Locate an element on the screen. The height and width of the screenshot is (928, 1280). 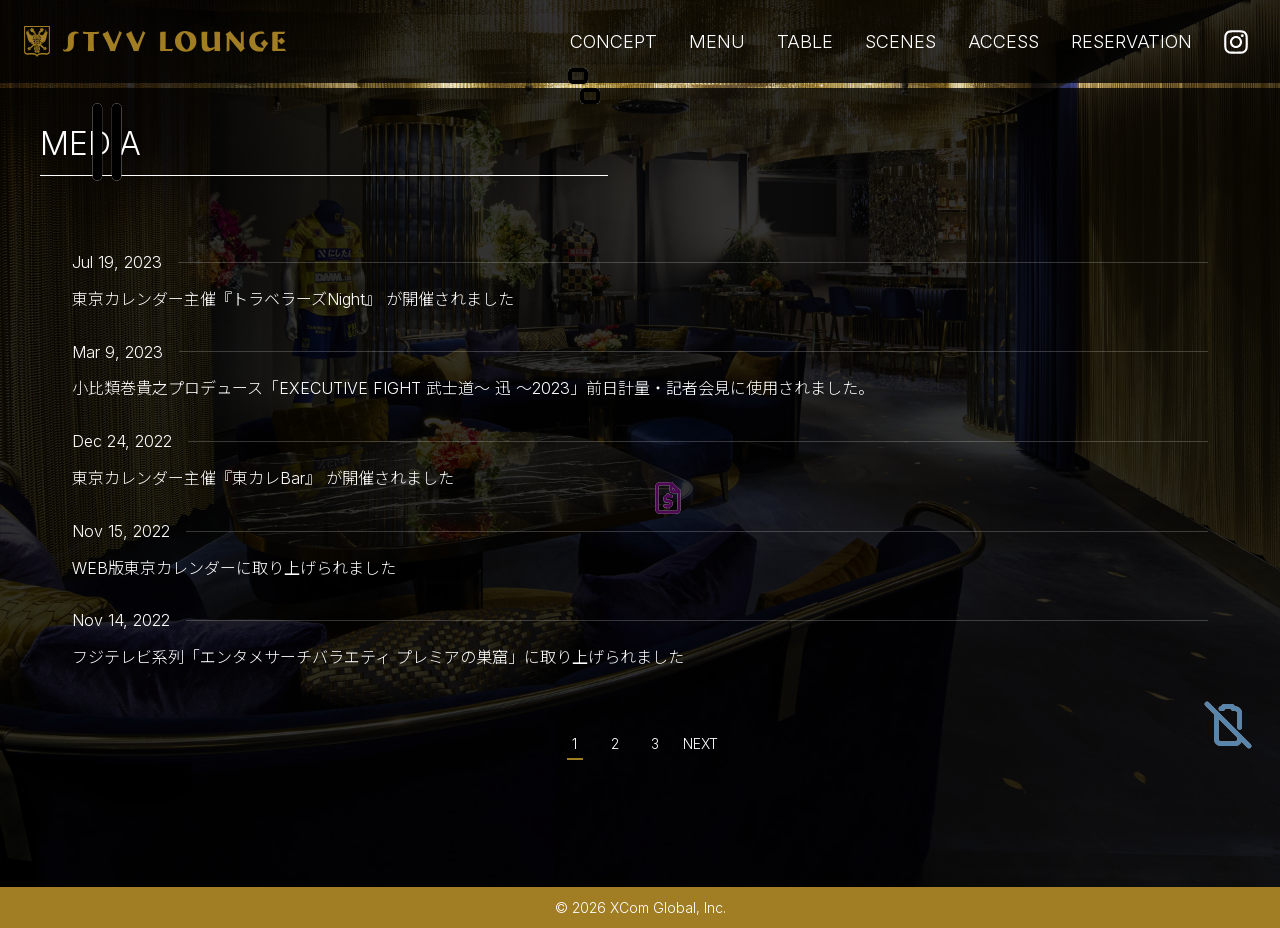
battery unavailable or disabled is located at coordinates (1228, 725).